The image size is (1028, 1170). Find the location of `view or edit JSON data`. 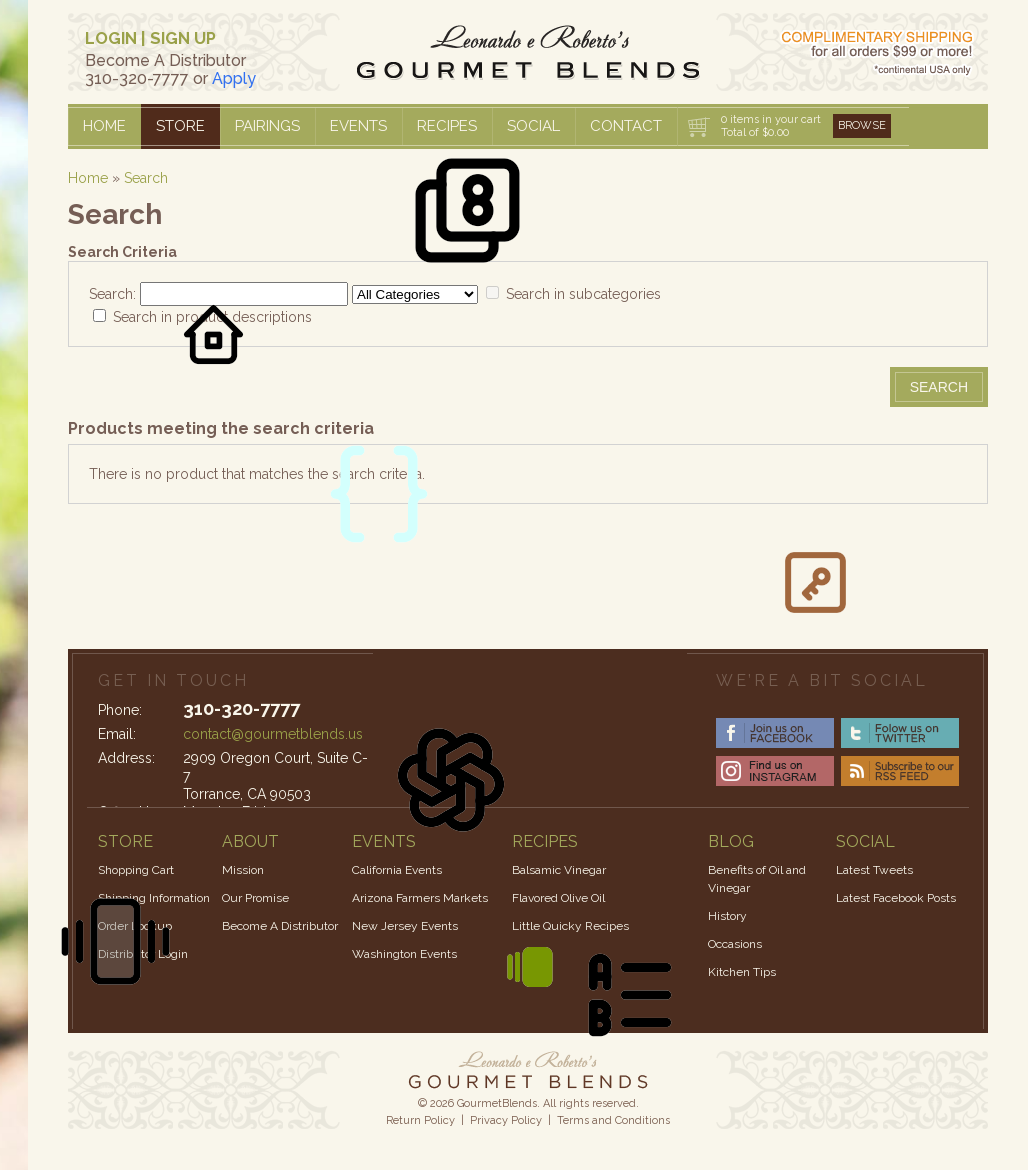

view or edit JSON data is located at coordinates (379, 494).